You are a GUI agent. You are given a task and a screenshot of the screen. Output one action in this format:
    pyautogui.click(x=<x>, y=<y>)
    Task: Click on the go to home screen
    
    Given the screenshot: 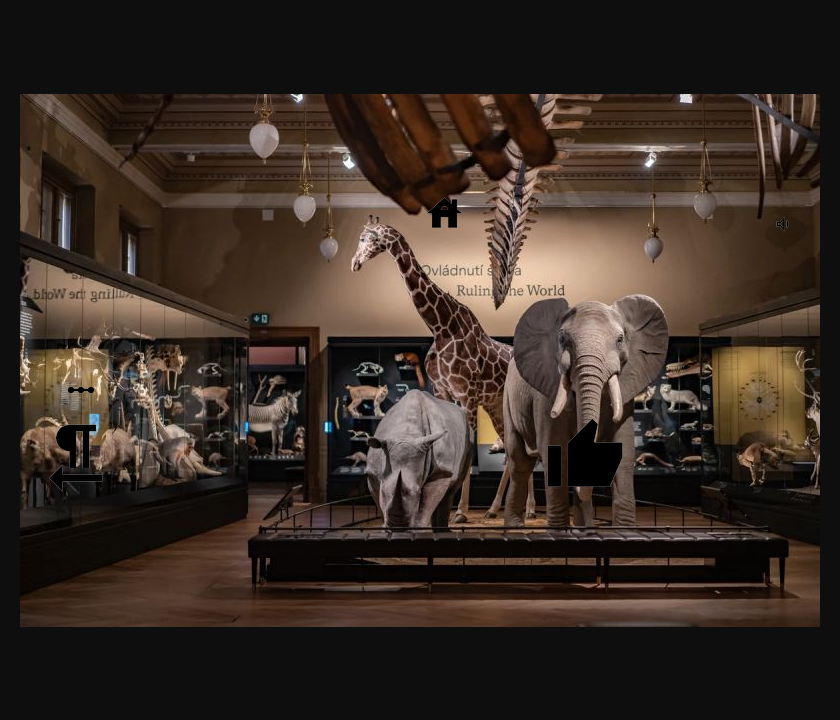 What is the action you would take?
    pyautogui.click(x=444, y=213)
    